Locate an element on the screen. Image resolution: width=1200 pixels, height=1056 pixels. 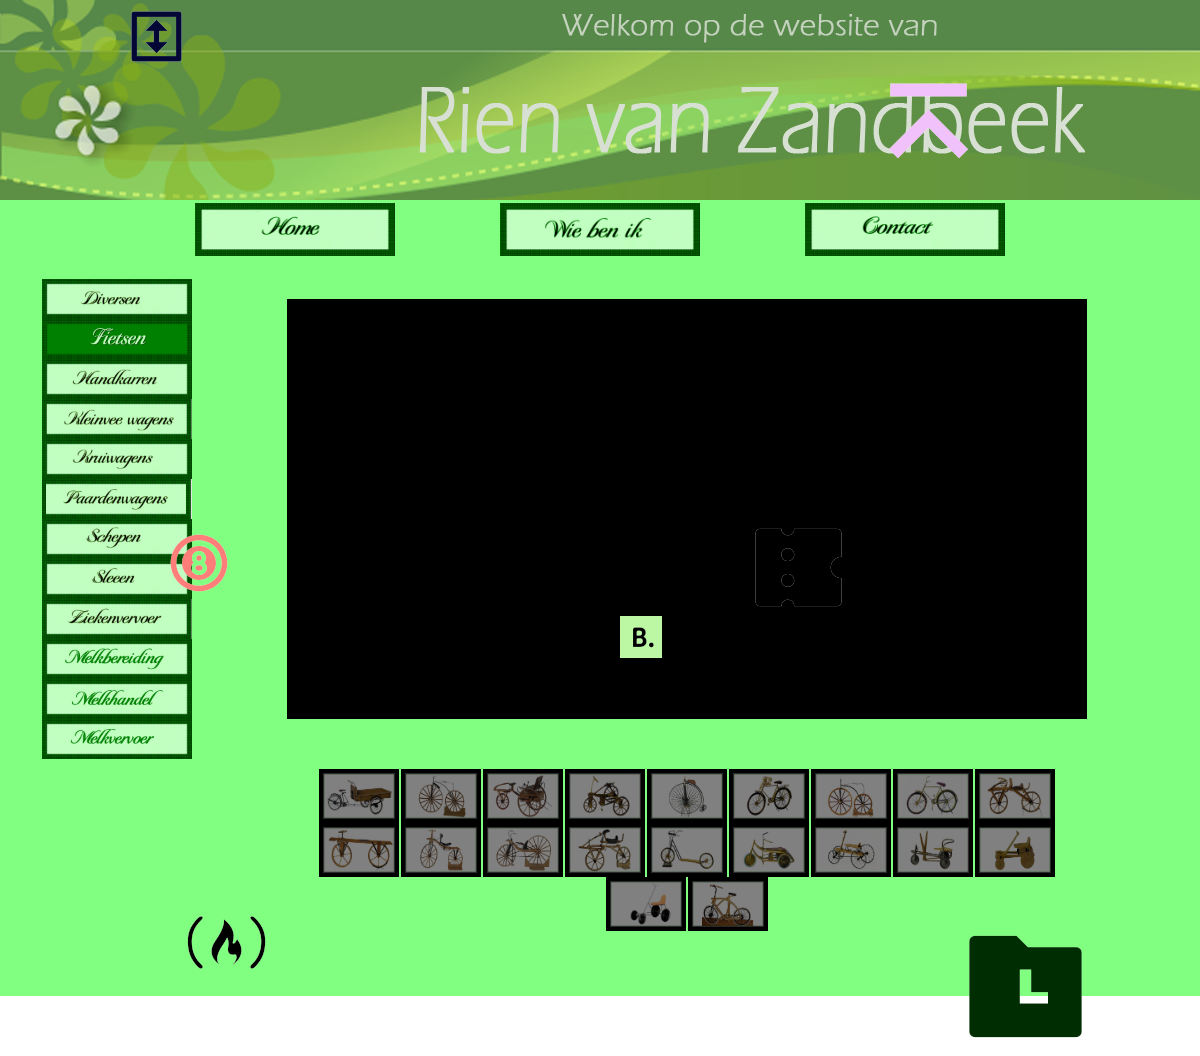
flip content vertically is located at coordinates (156, 36).